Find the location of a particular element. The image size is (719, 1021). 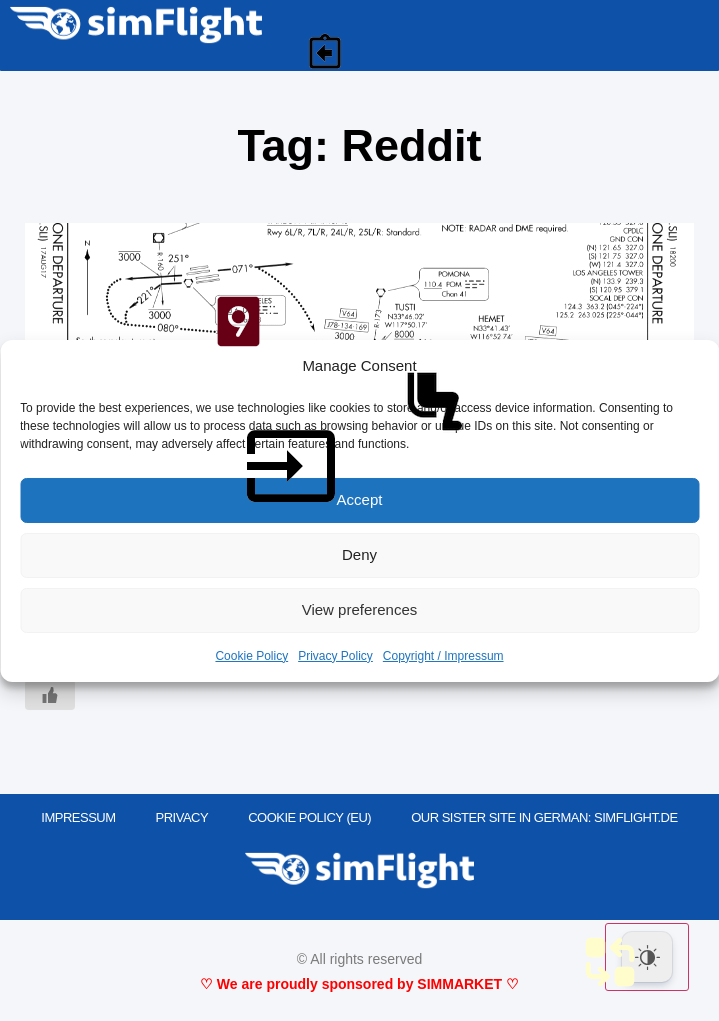

indicates reduced legroom seating option is located at coordinates (436, 401).